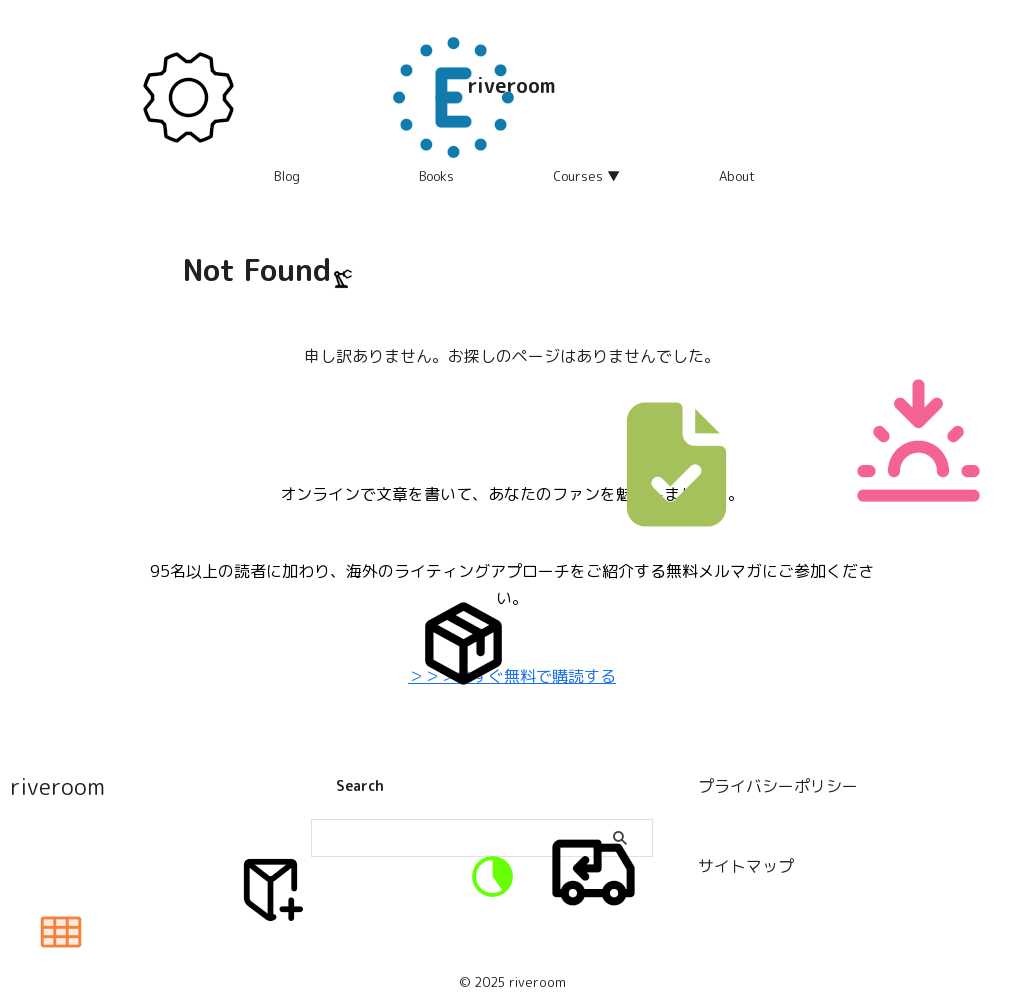  Describe the element at coordinates (463, 643) in the screenshot. I see `view order shipment details` at that location.